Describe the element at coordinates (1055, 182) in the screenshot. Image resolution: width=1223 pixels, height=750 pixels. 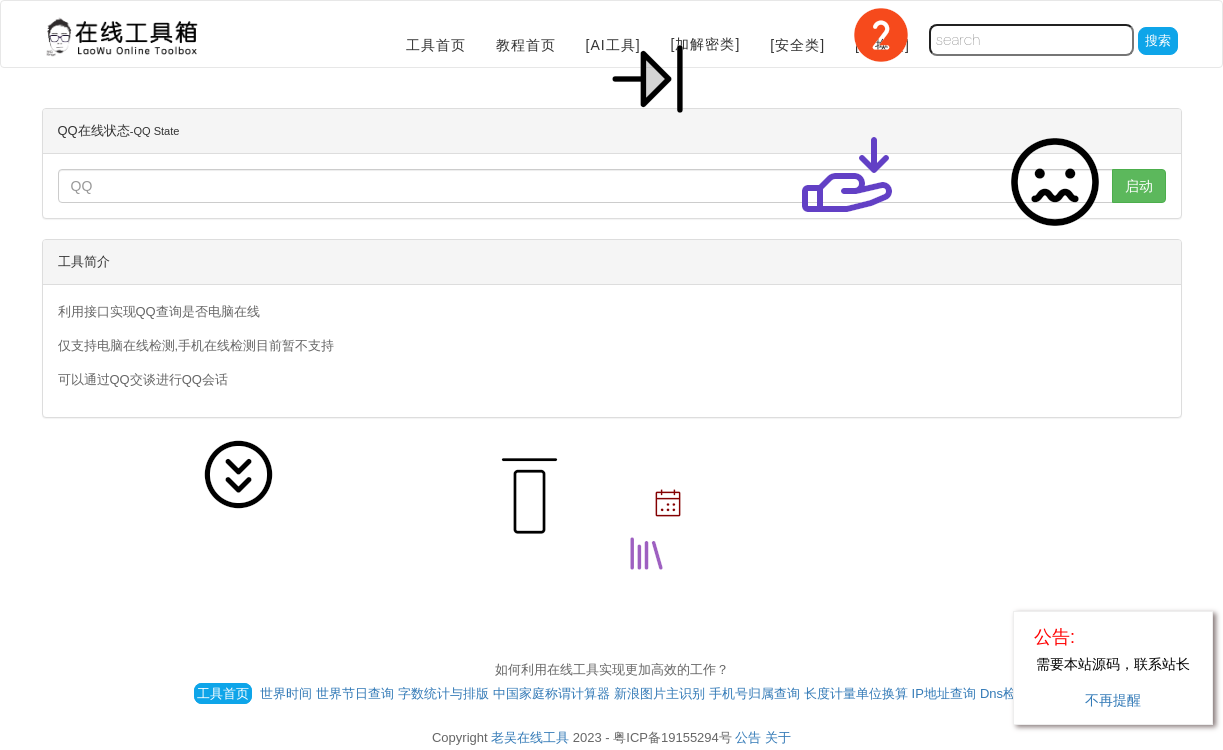
I see `indicates a nervous or anxious status` at that location.